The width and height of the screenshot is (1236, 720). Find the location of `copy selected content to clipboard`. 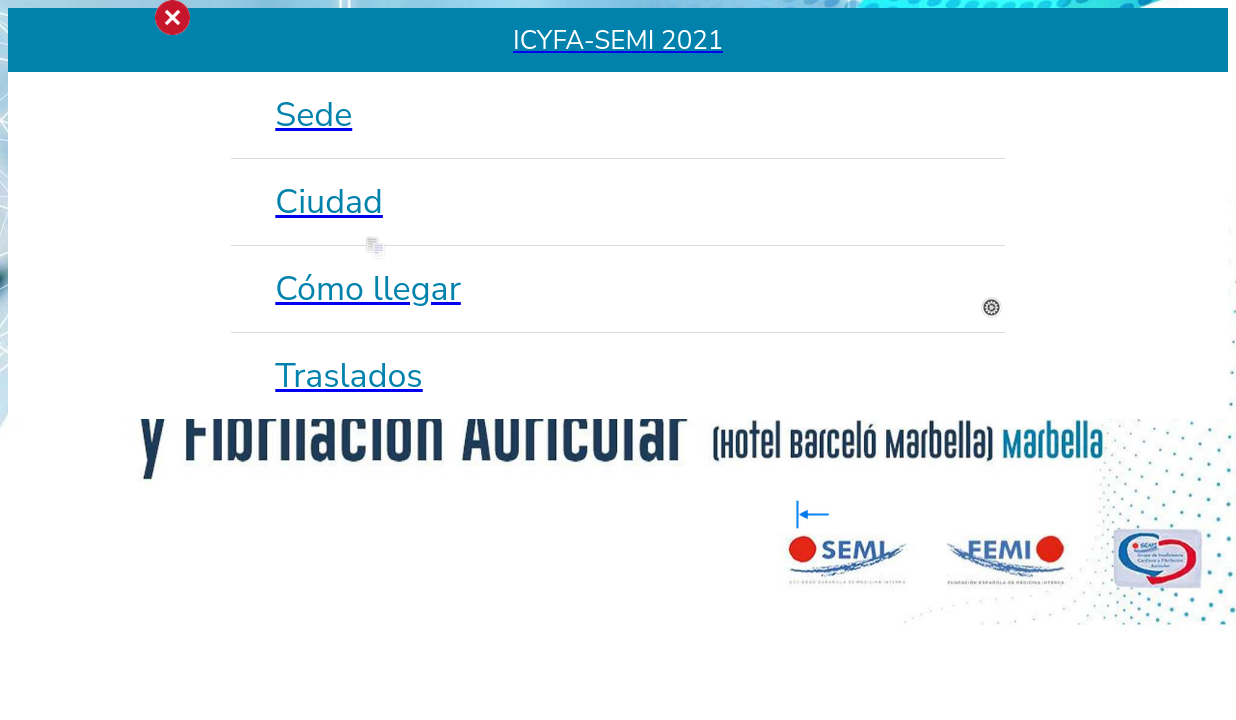

copy selected content to clipboard is located at coordinates (375, 247).